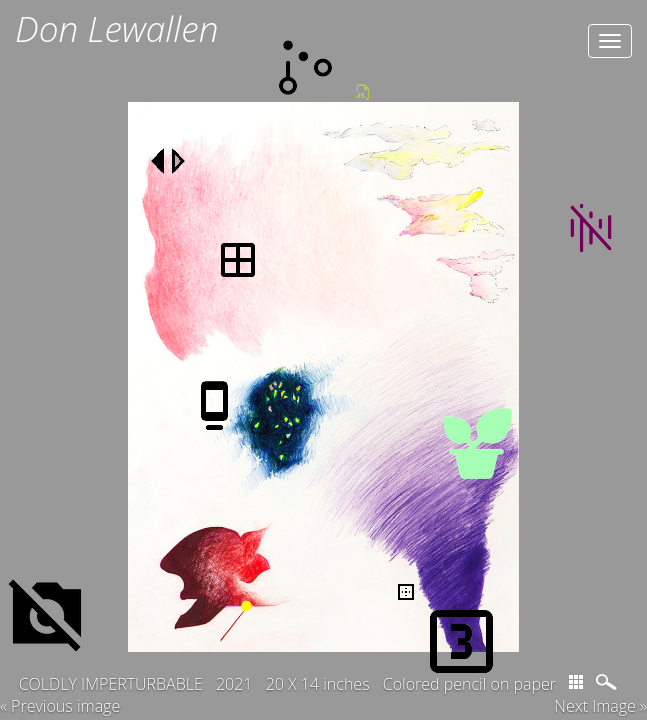 This screenshot has width=647, height=720. What do you see at coordinates (406, 592) in the screenshot?
I see `apply outer border to selected cells` at bounding box center [406, 592].